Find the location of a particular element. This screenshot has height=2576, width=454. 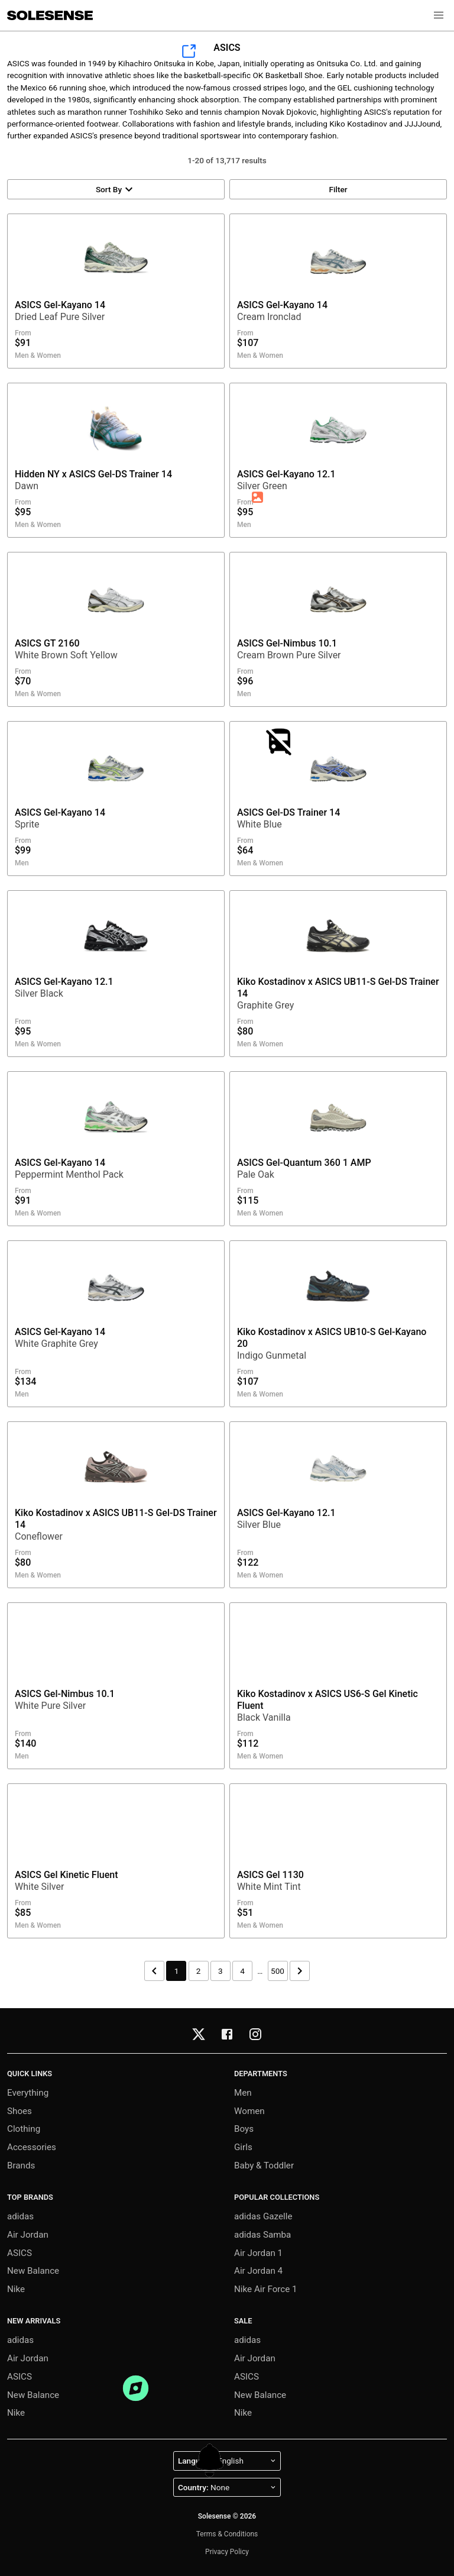

open in a new window is located at coordinates (189, 51).